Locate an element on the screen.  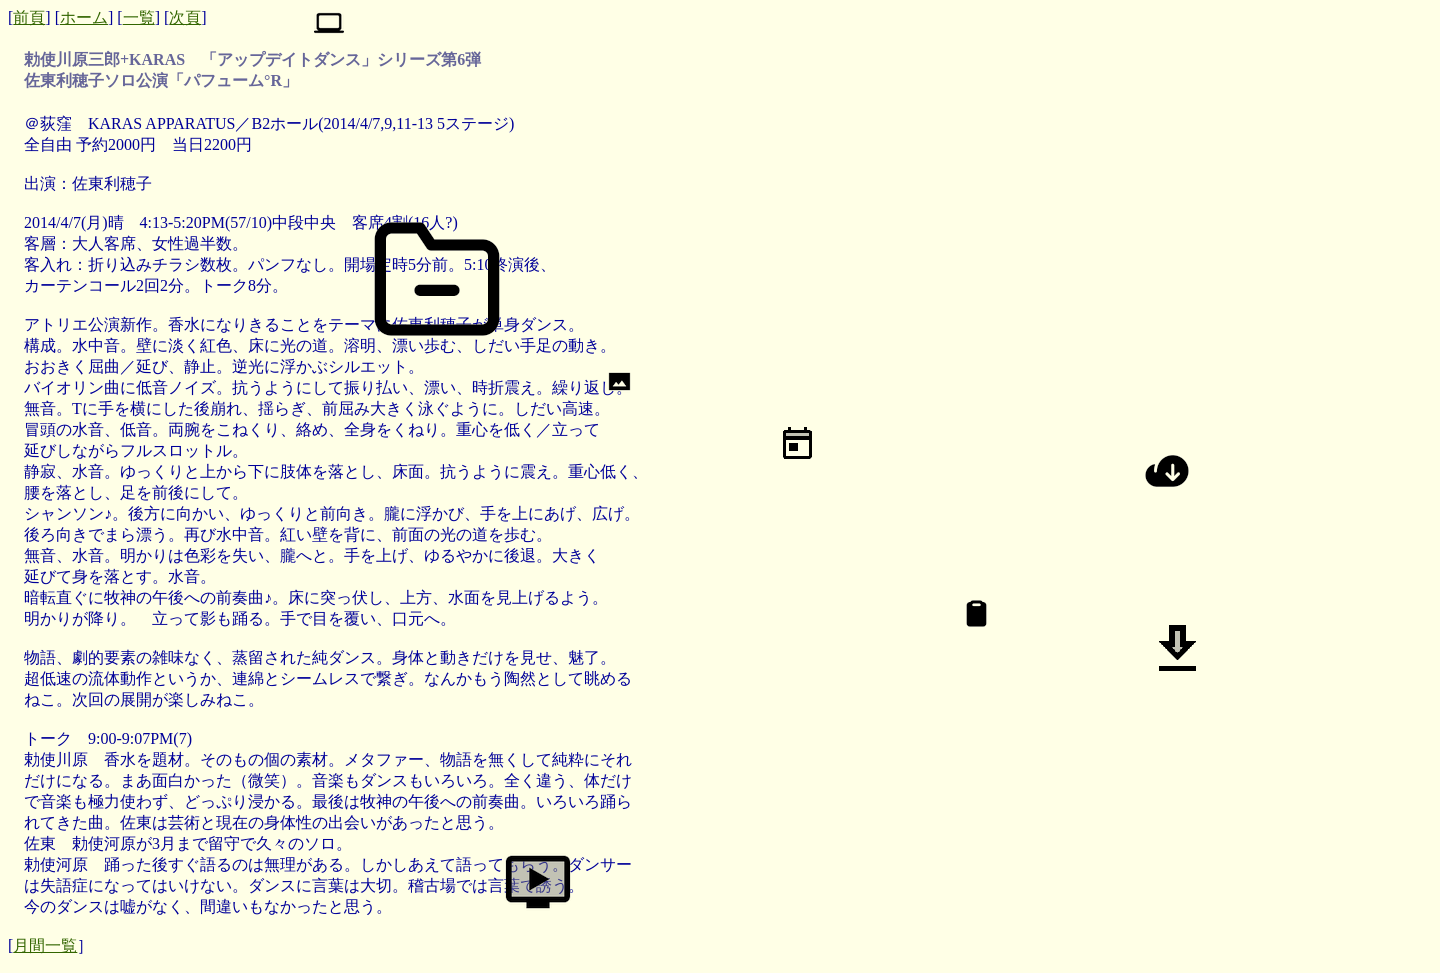
access on-demand video content is located at coordinates (538, 882).